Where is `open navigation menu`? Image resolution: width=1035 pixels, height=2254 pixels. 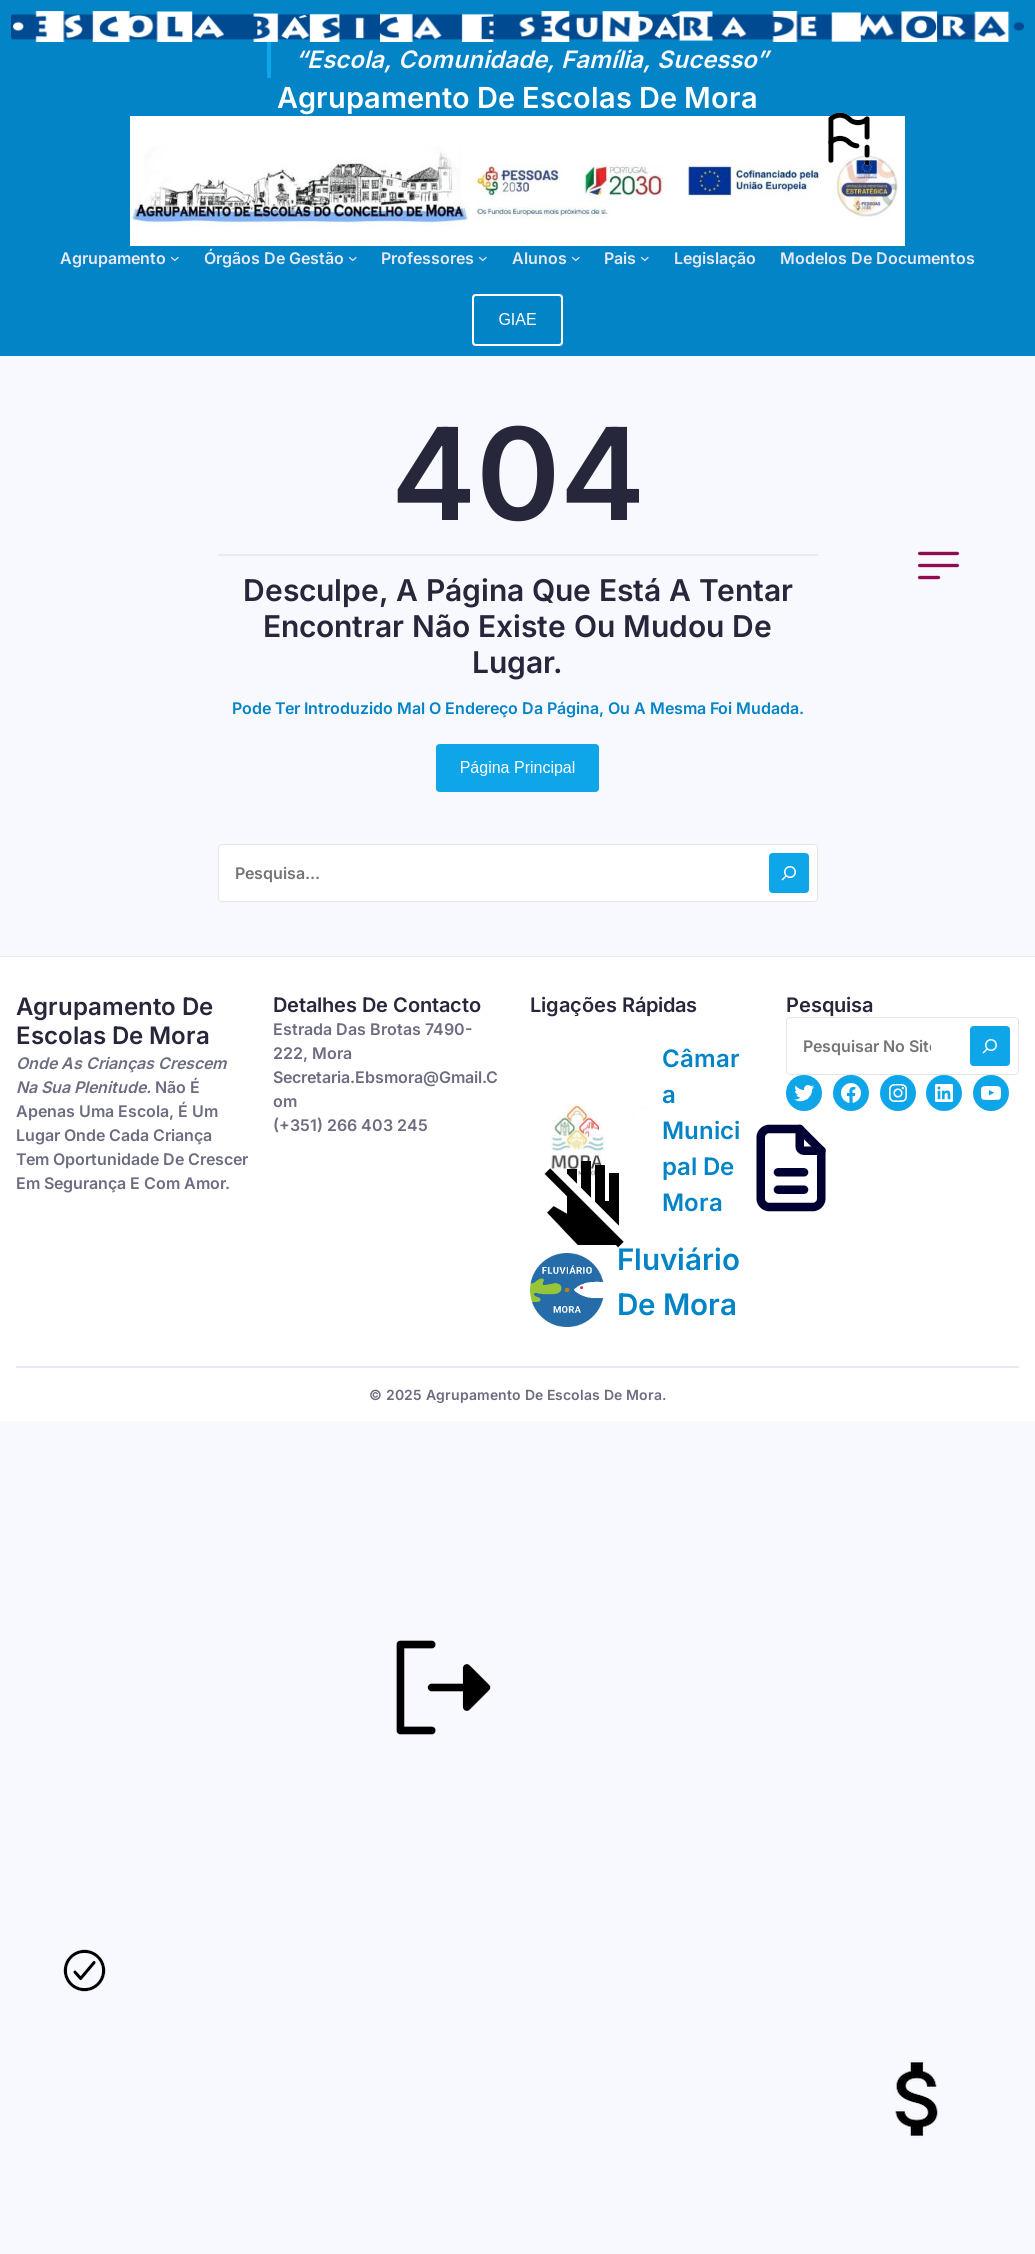 open navigation menu is located at coordinates (938, 565).